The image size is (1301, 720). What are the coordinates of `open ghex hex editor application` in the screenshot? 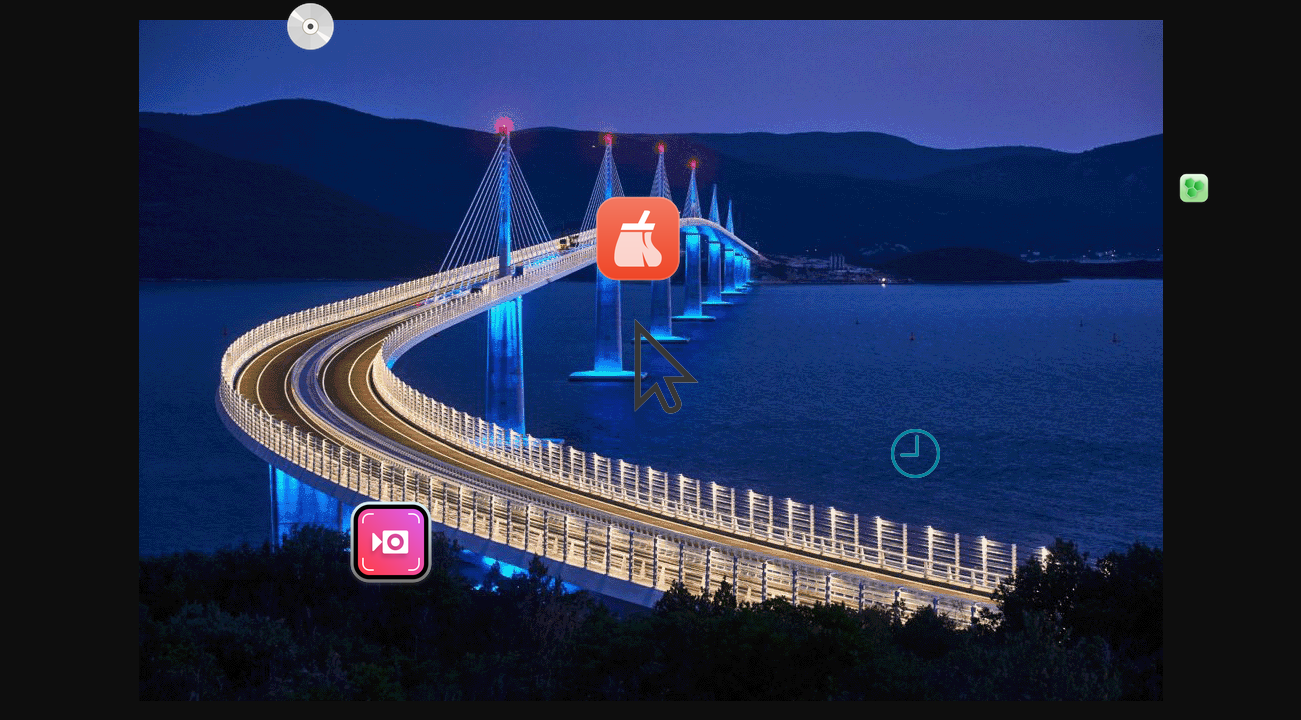 It's located at (1194, 188).